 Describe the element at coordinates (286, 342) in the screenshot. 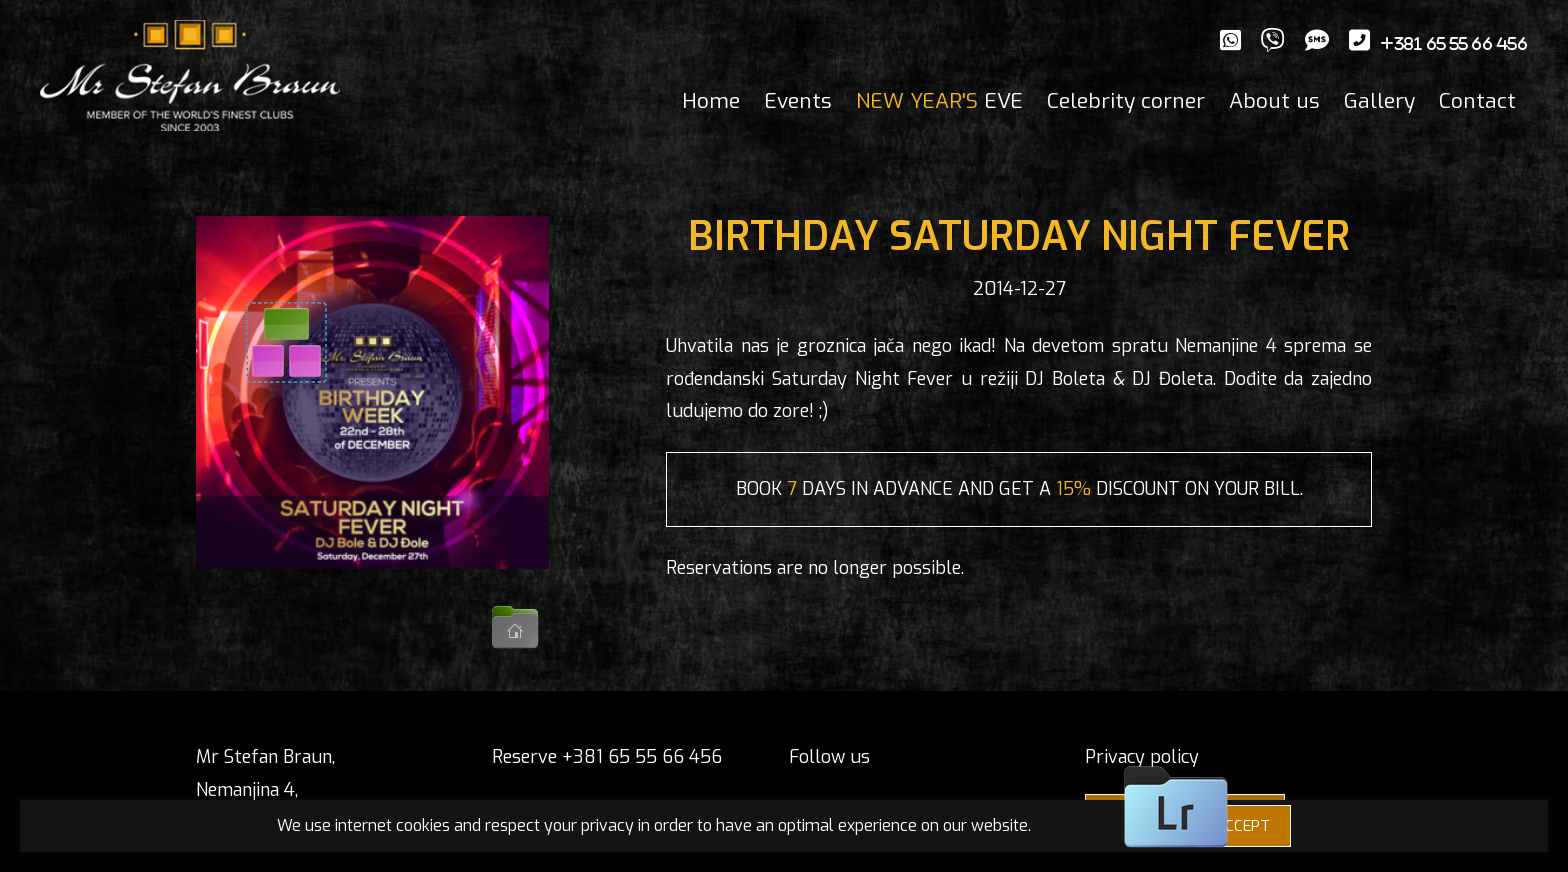

I see `select all items in the current view` at that location.